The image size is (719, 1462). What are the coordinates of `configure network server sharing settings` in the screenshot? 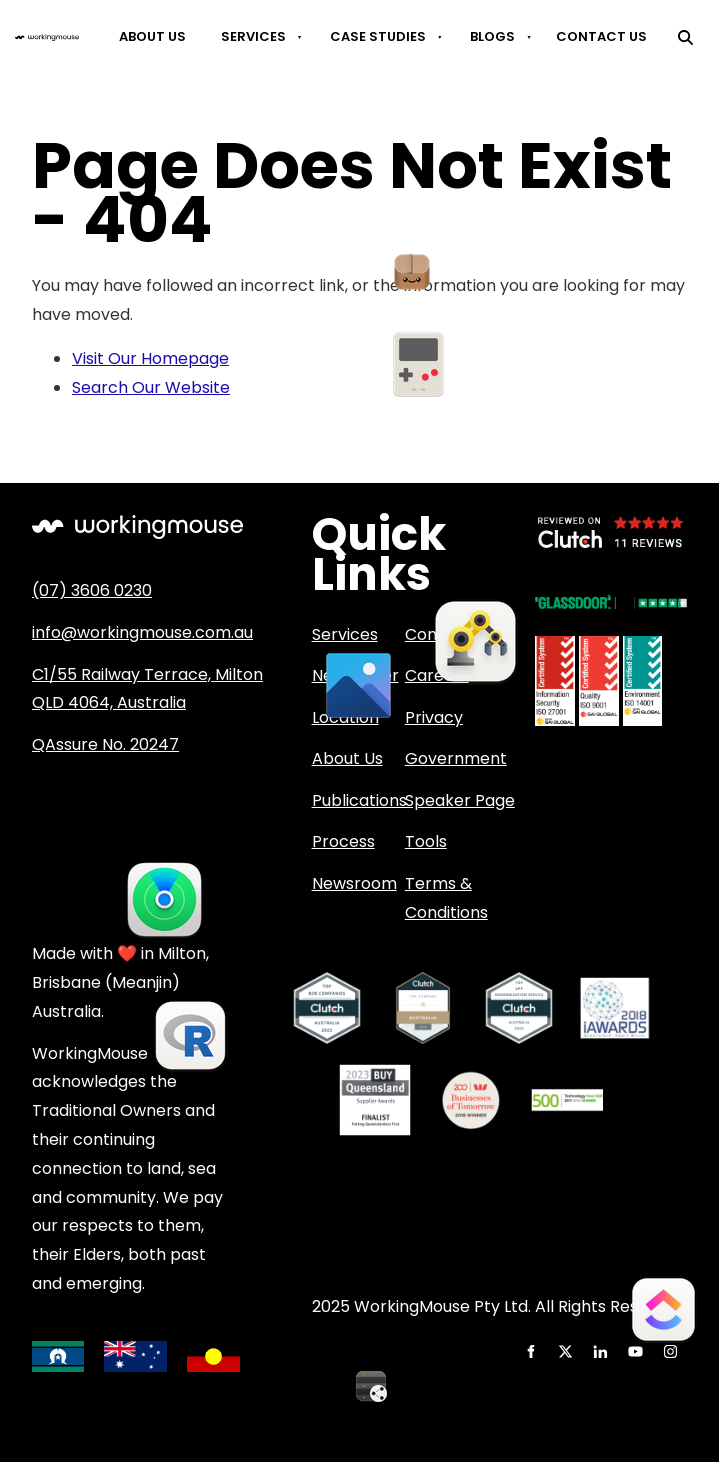 It's located at (371, 1386).